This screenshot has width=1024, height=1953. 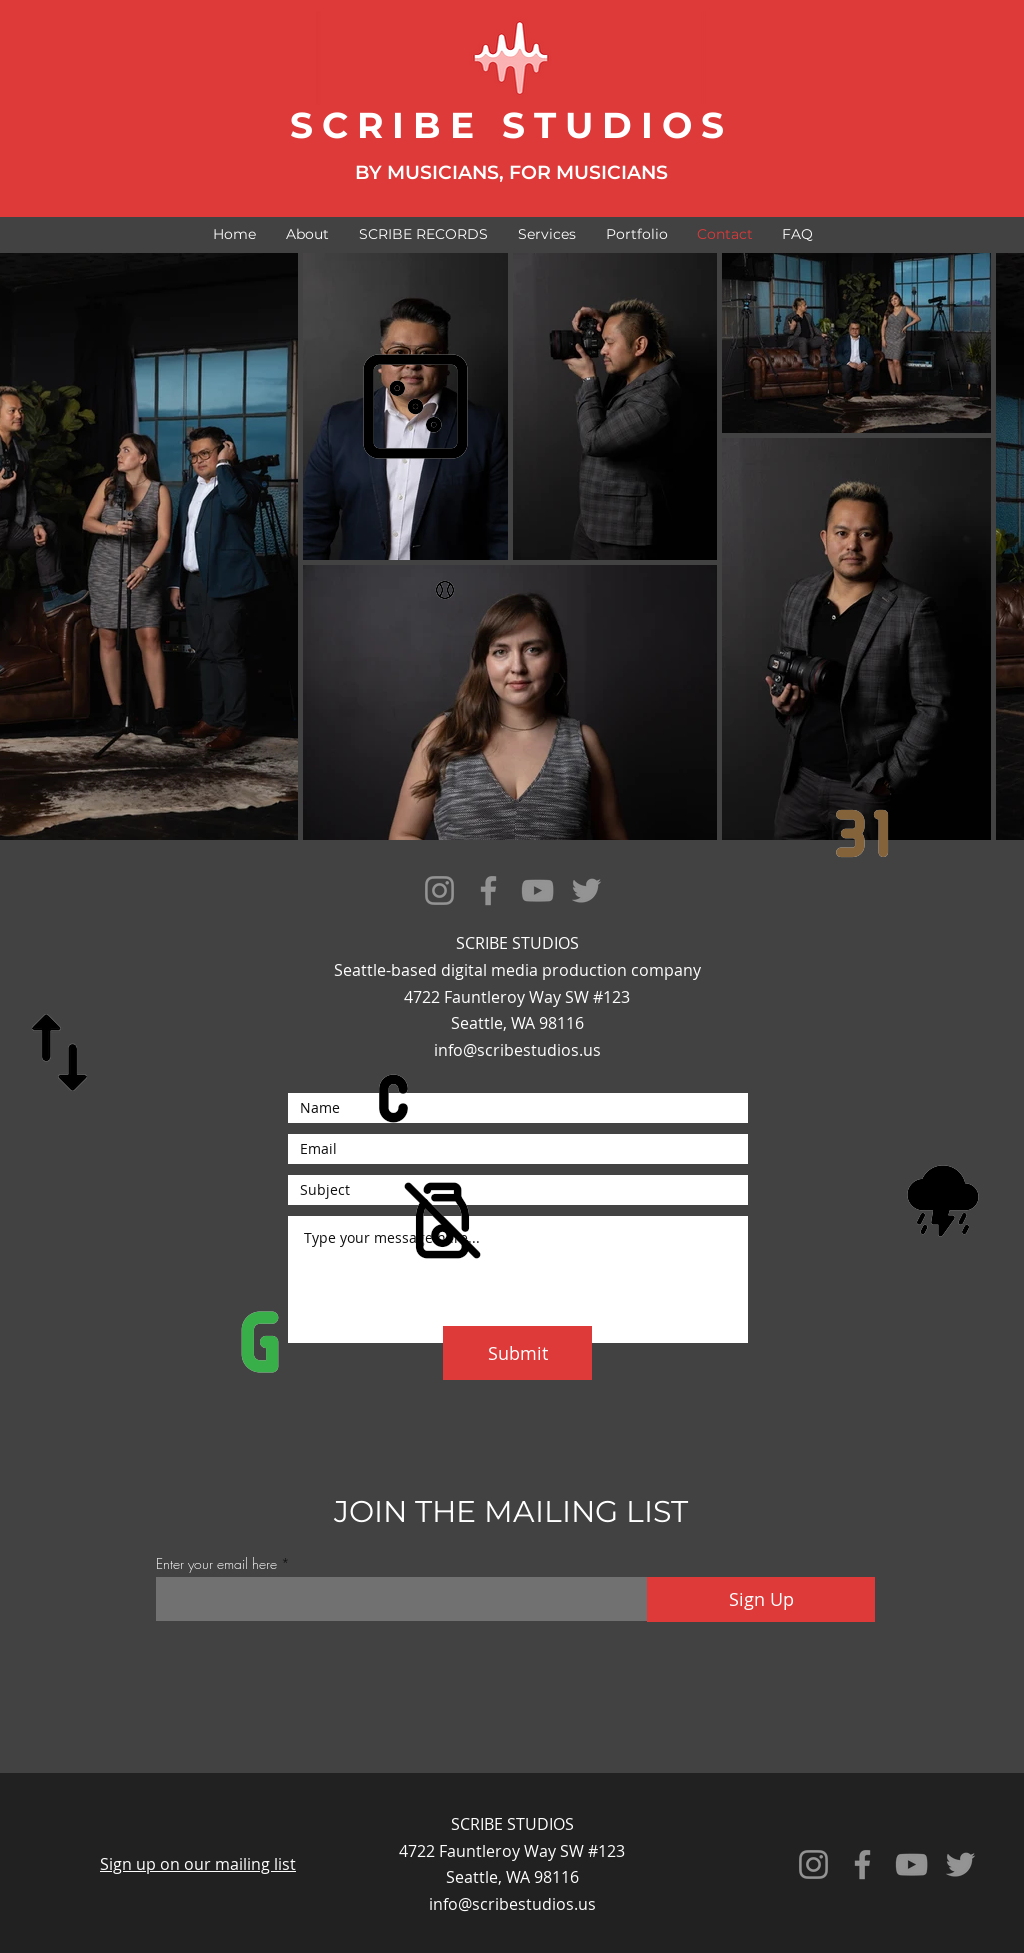 I want to click on swap or reverse the order of items, so click(x=59, y=1052).